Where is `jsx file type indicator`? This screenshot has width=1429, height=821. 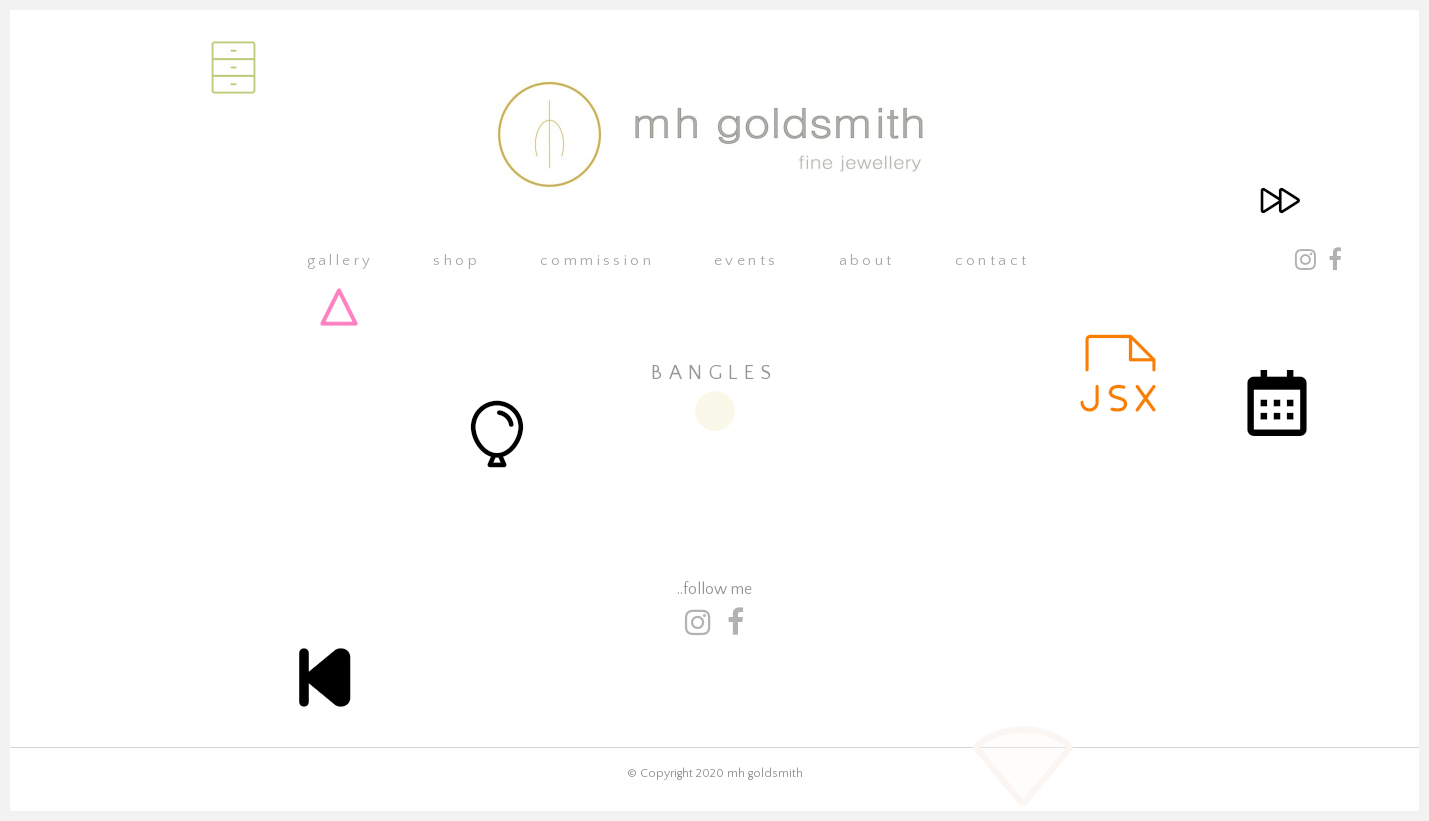
jsx file type indicator is located at coordinates (1120, 376).